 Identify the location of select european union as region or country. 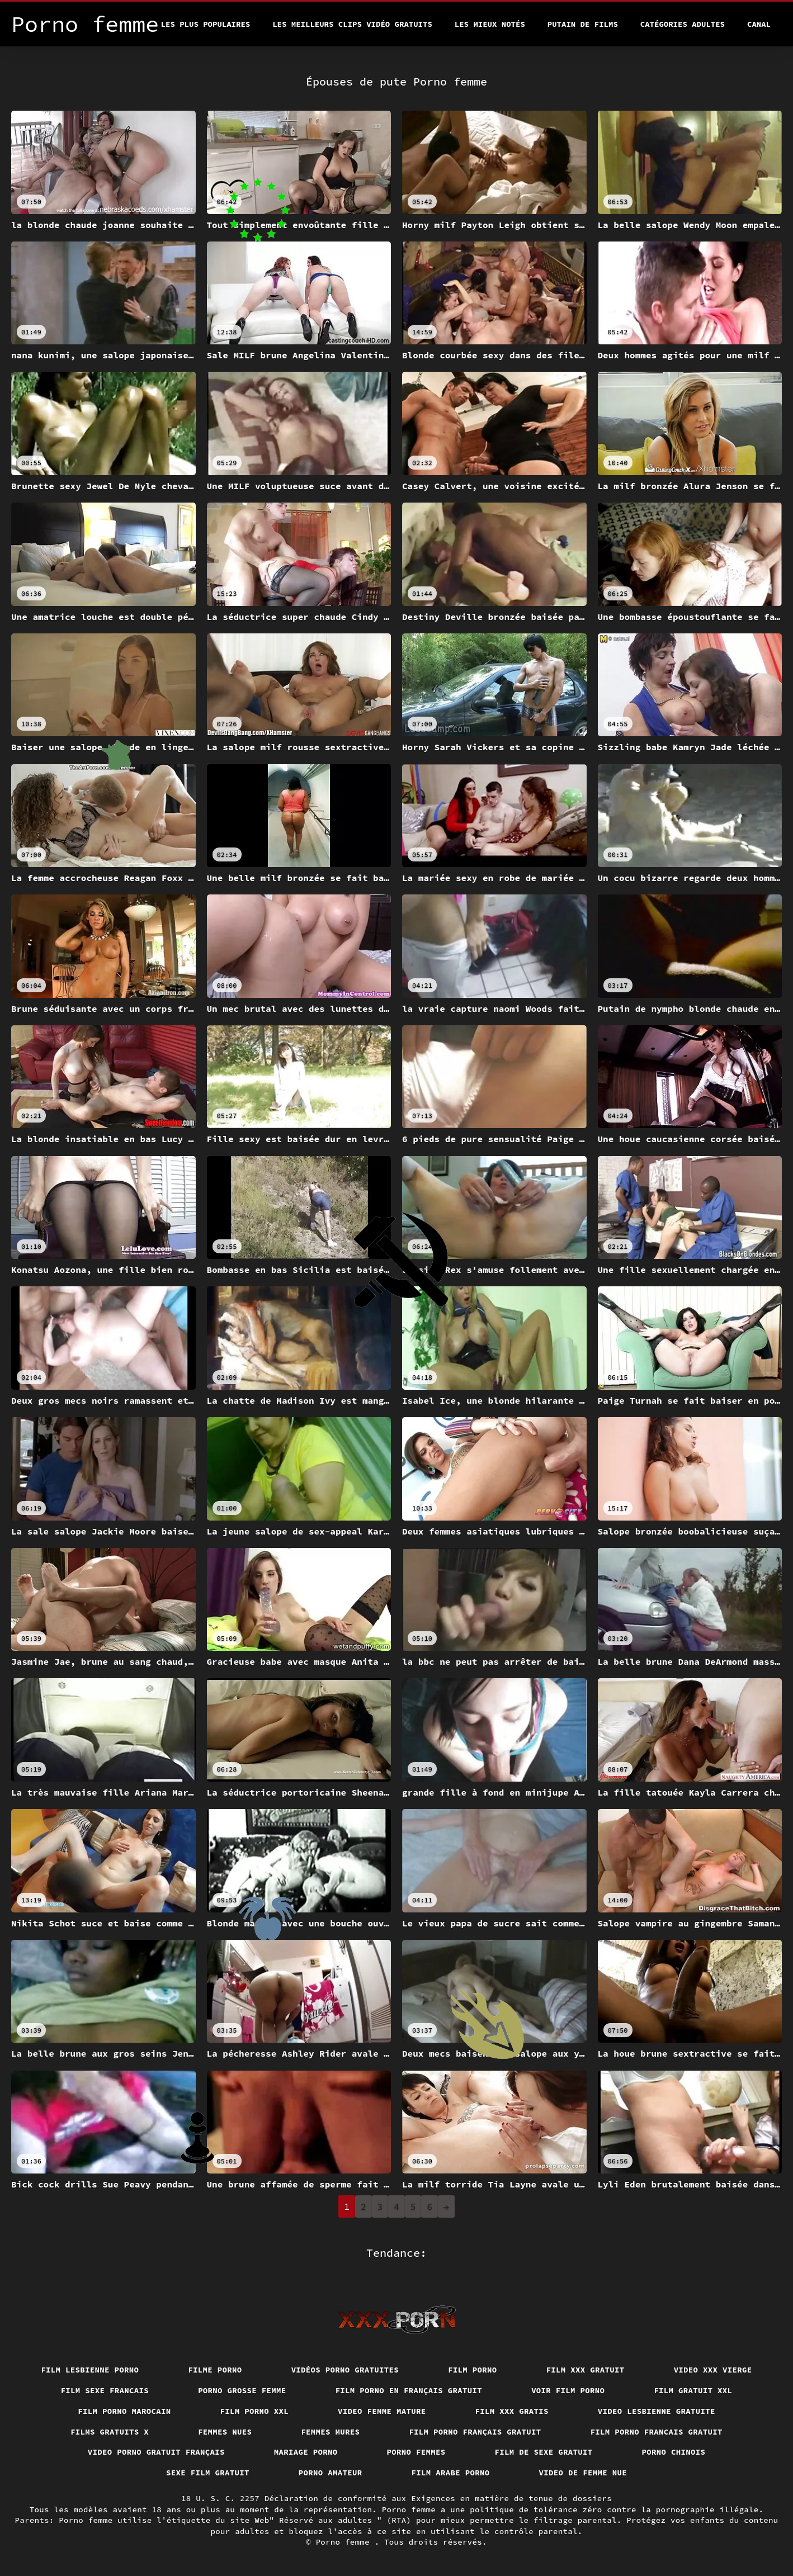
(258, 210).